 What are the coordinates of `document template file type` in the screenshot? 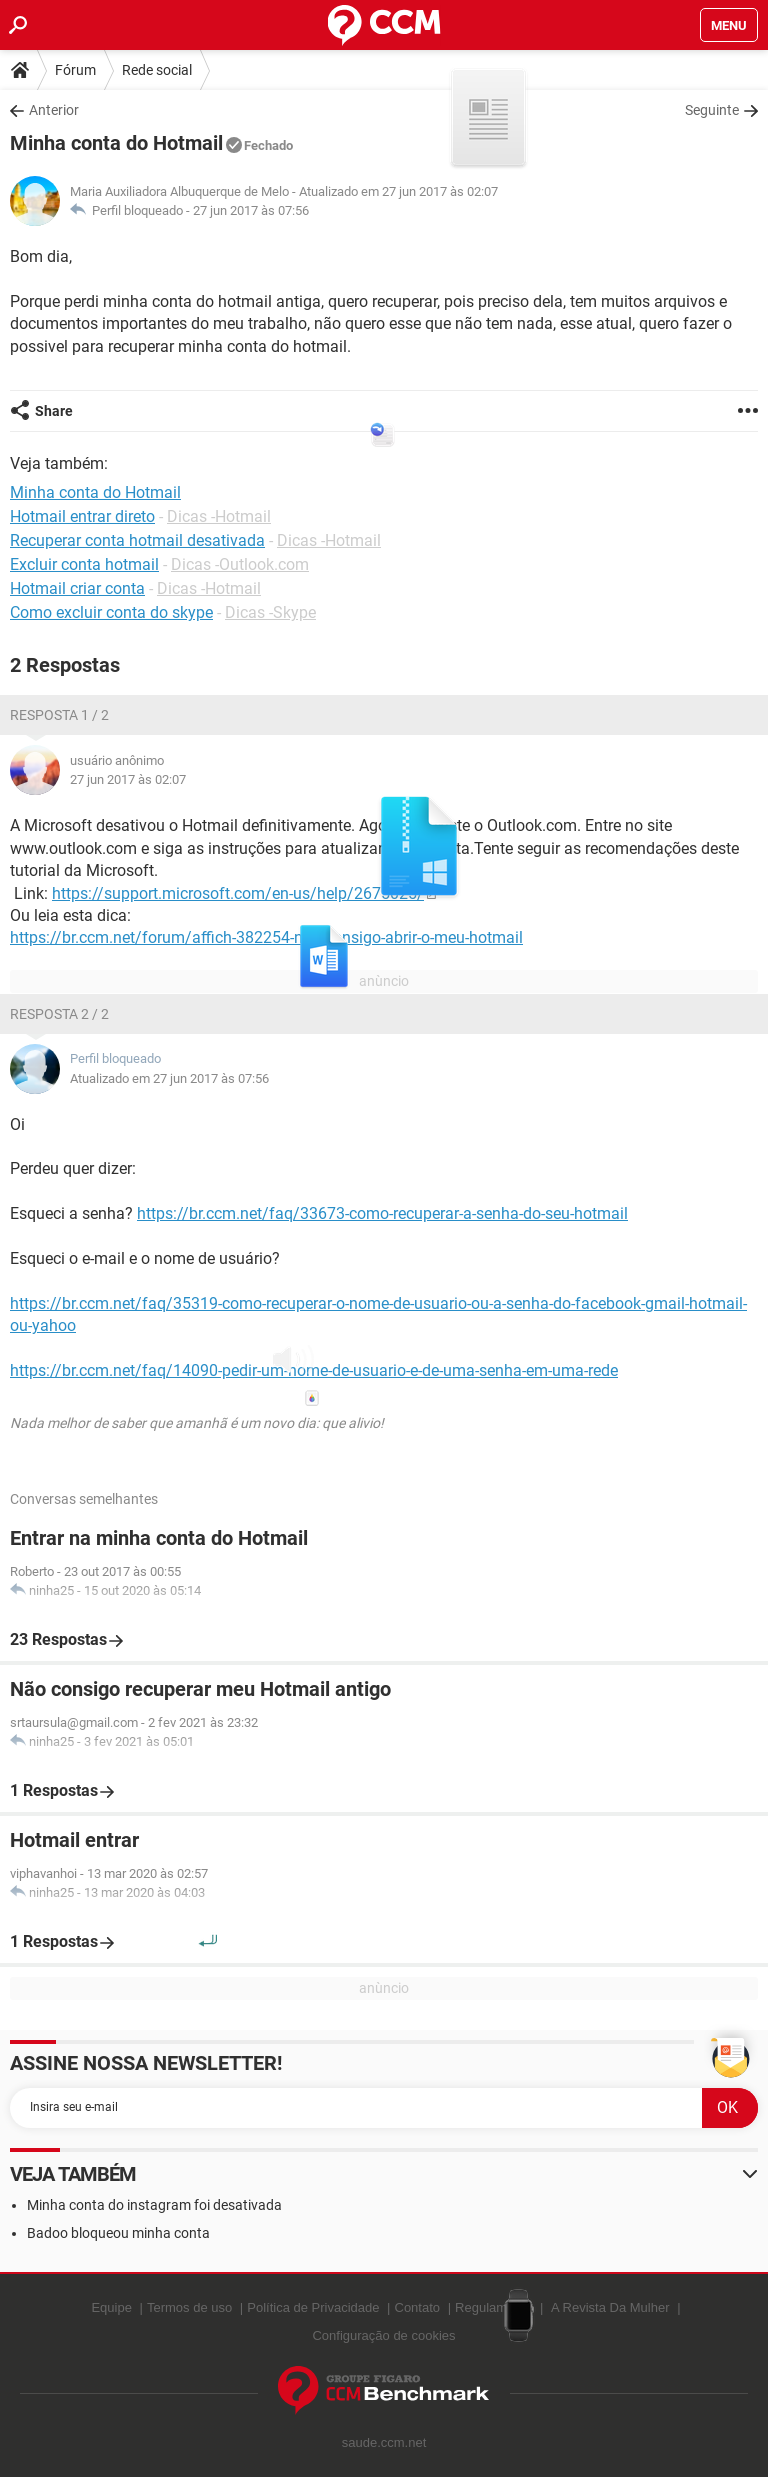 It's located at (488, 118).